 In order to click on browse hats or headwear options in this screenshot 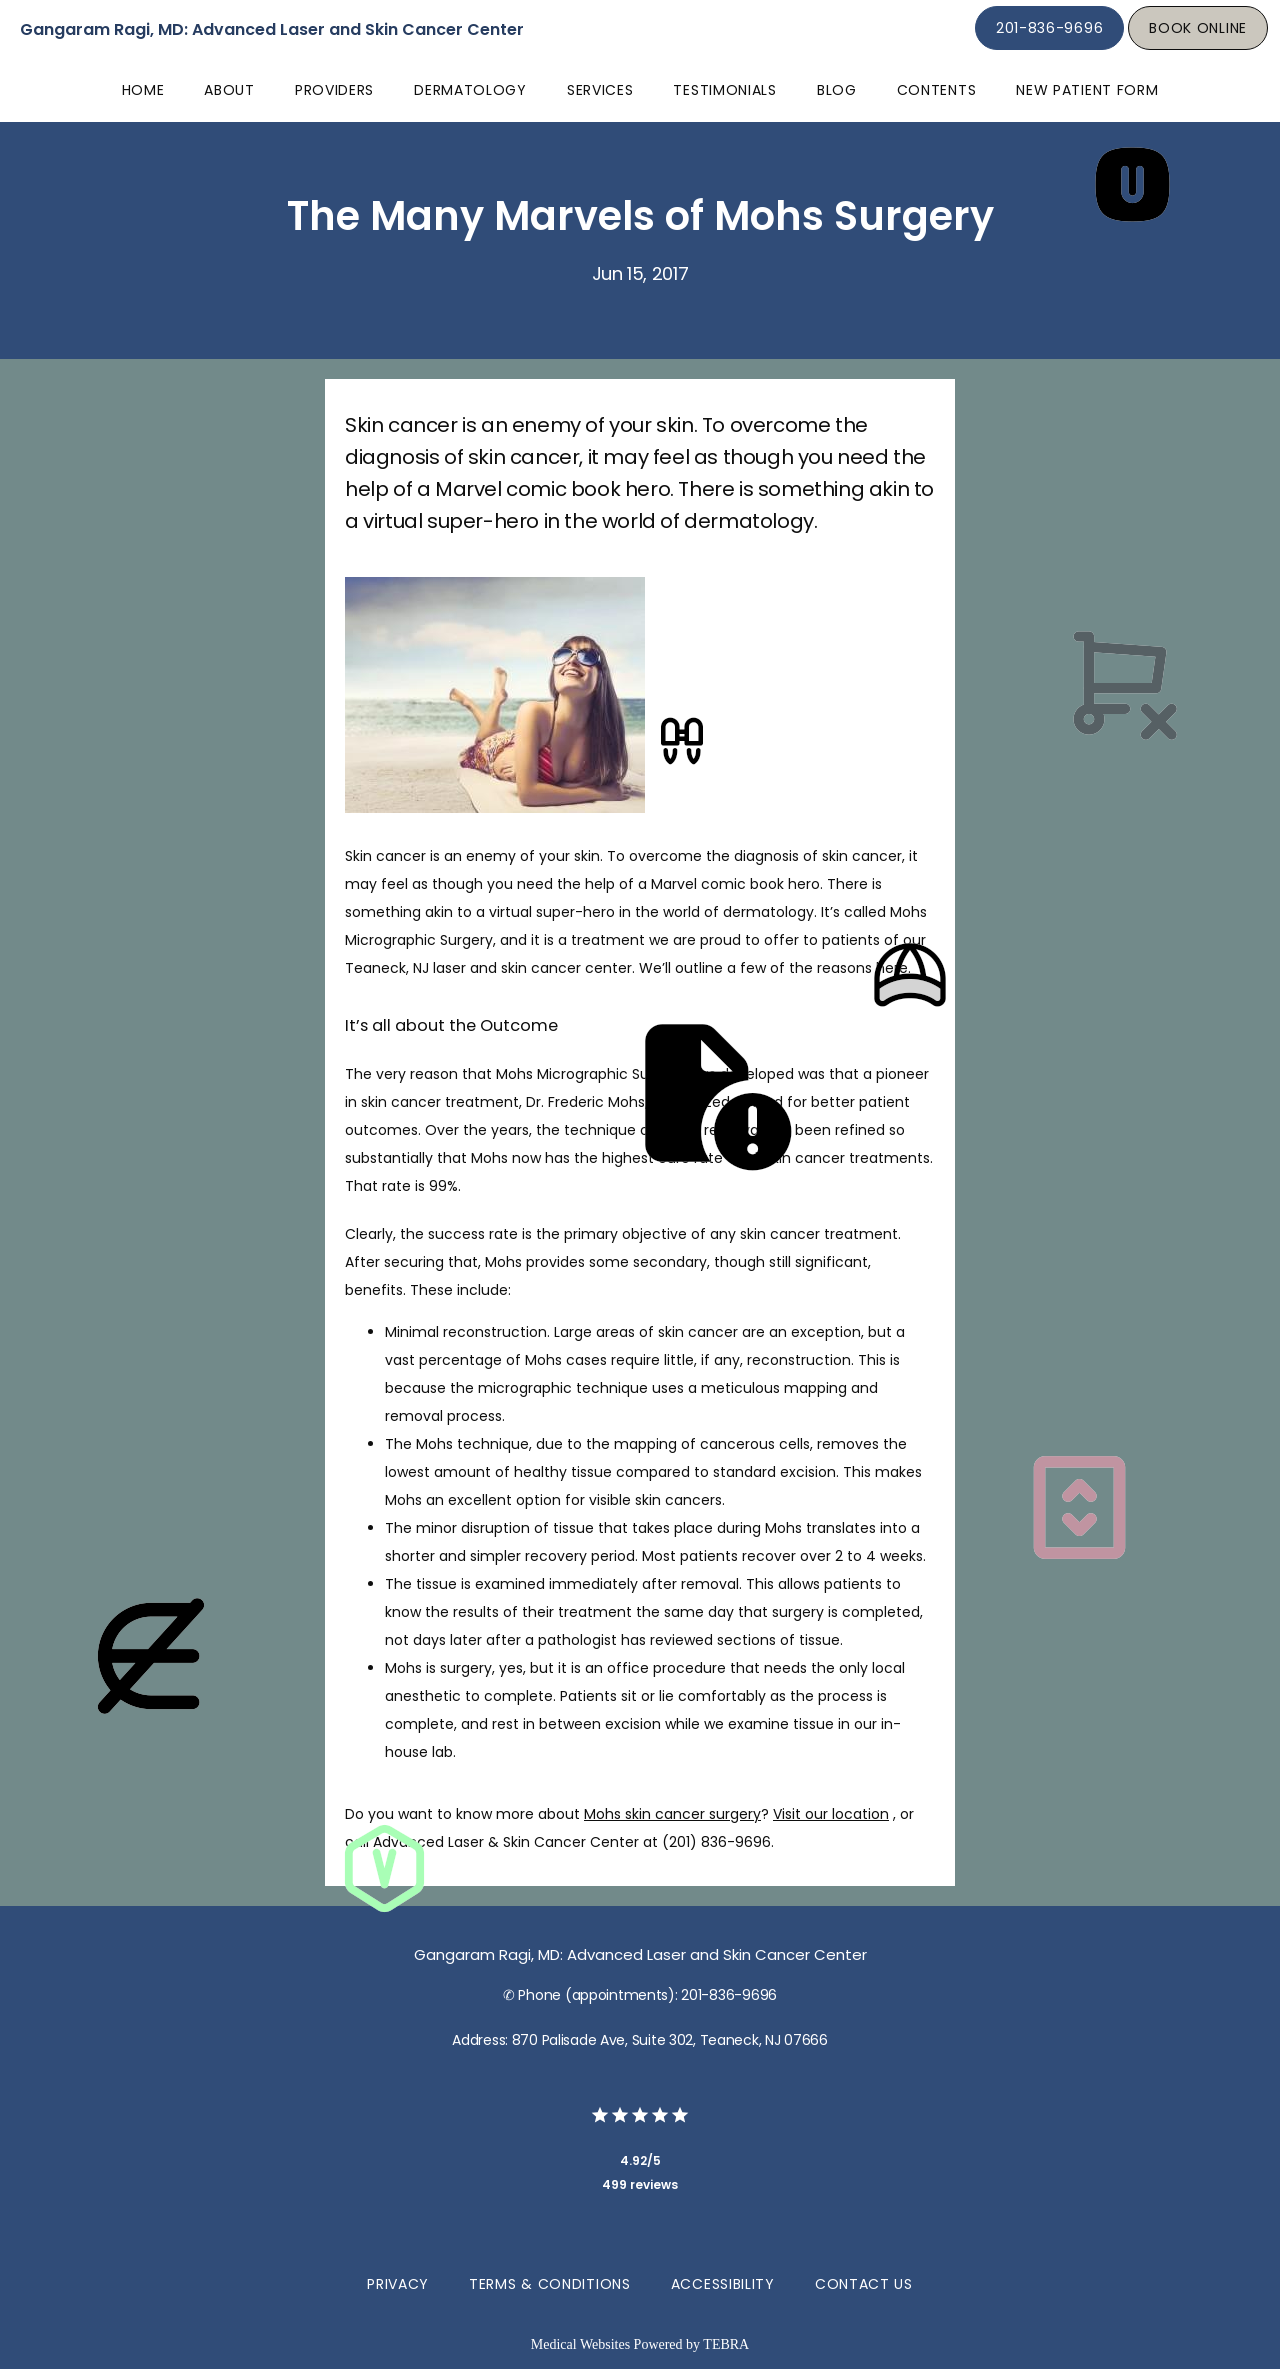, I will do `click(910, 979)`.